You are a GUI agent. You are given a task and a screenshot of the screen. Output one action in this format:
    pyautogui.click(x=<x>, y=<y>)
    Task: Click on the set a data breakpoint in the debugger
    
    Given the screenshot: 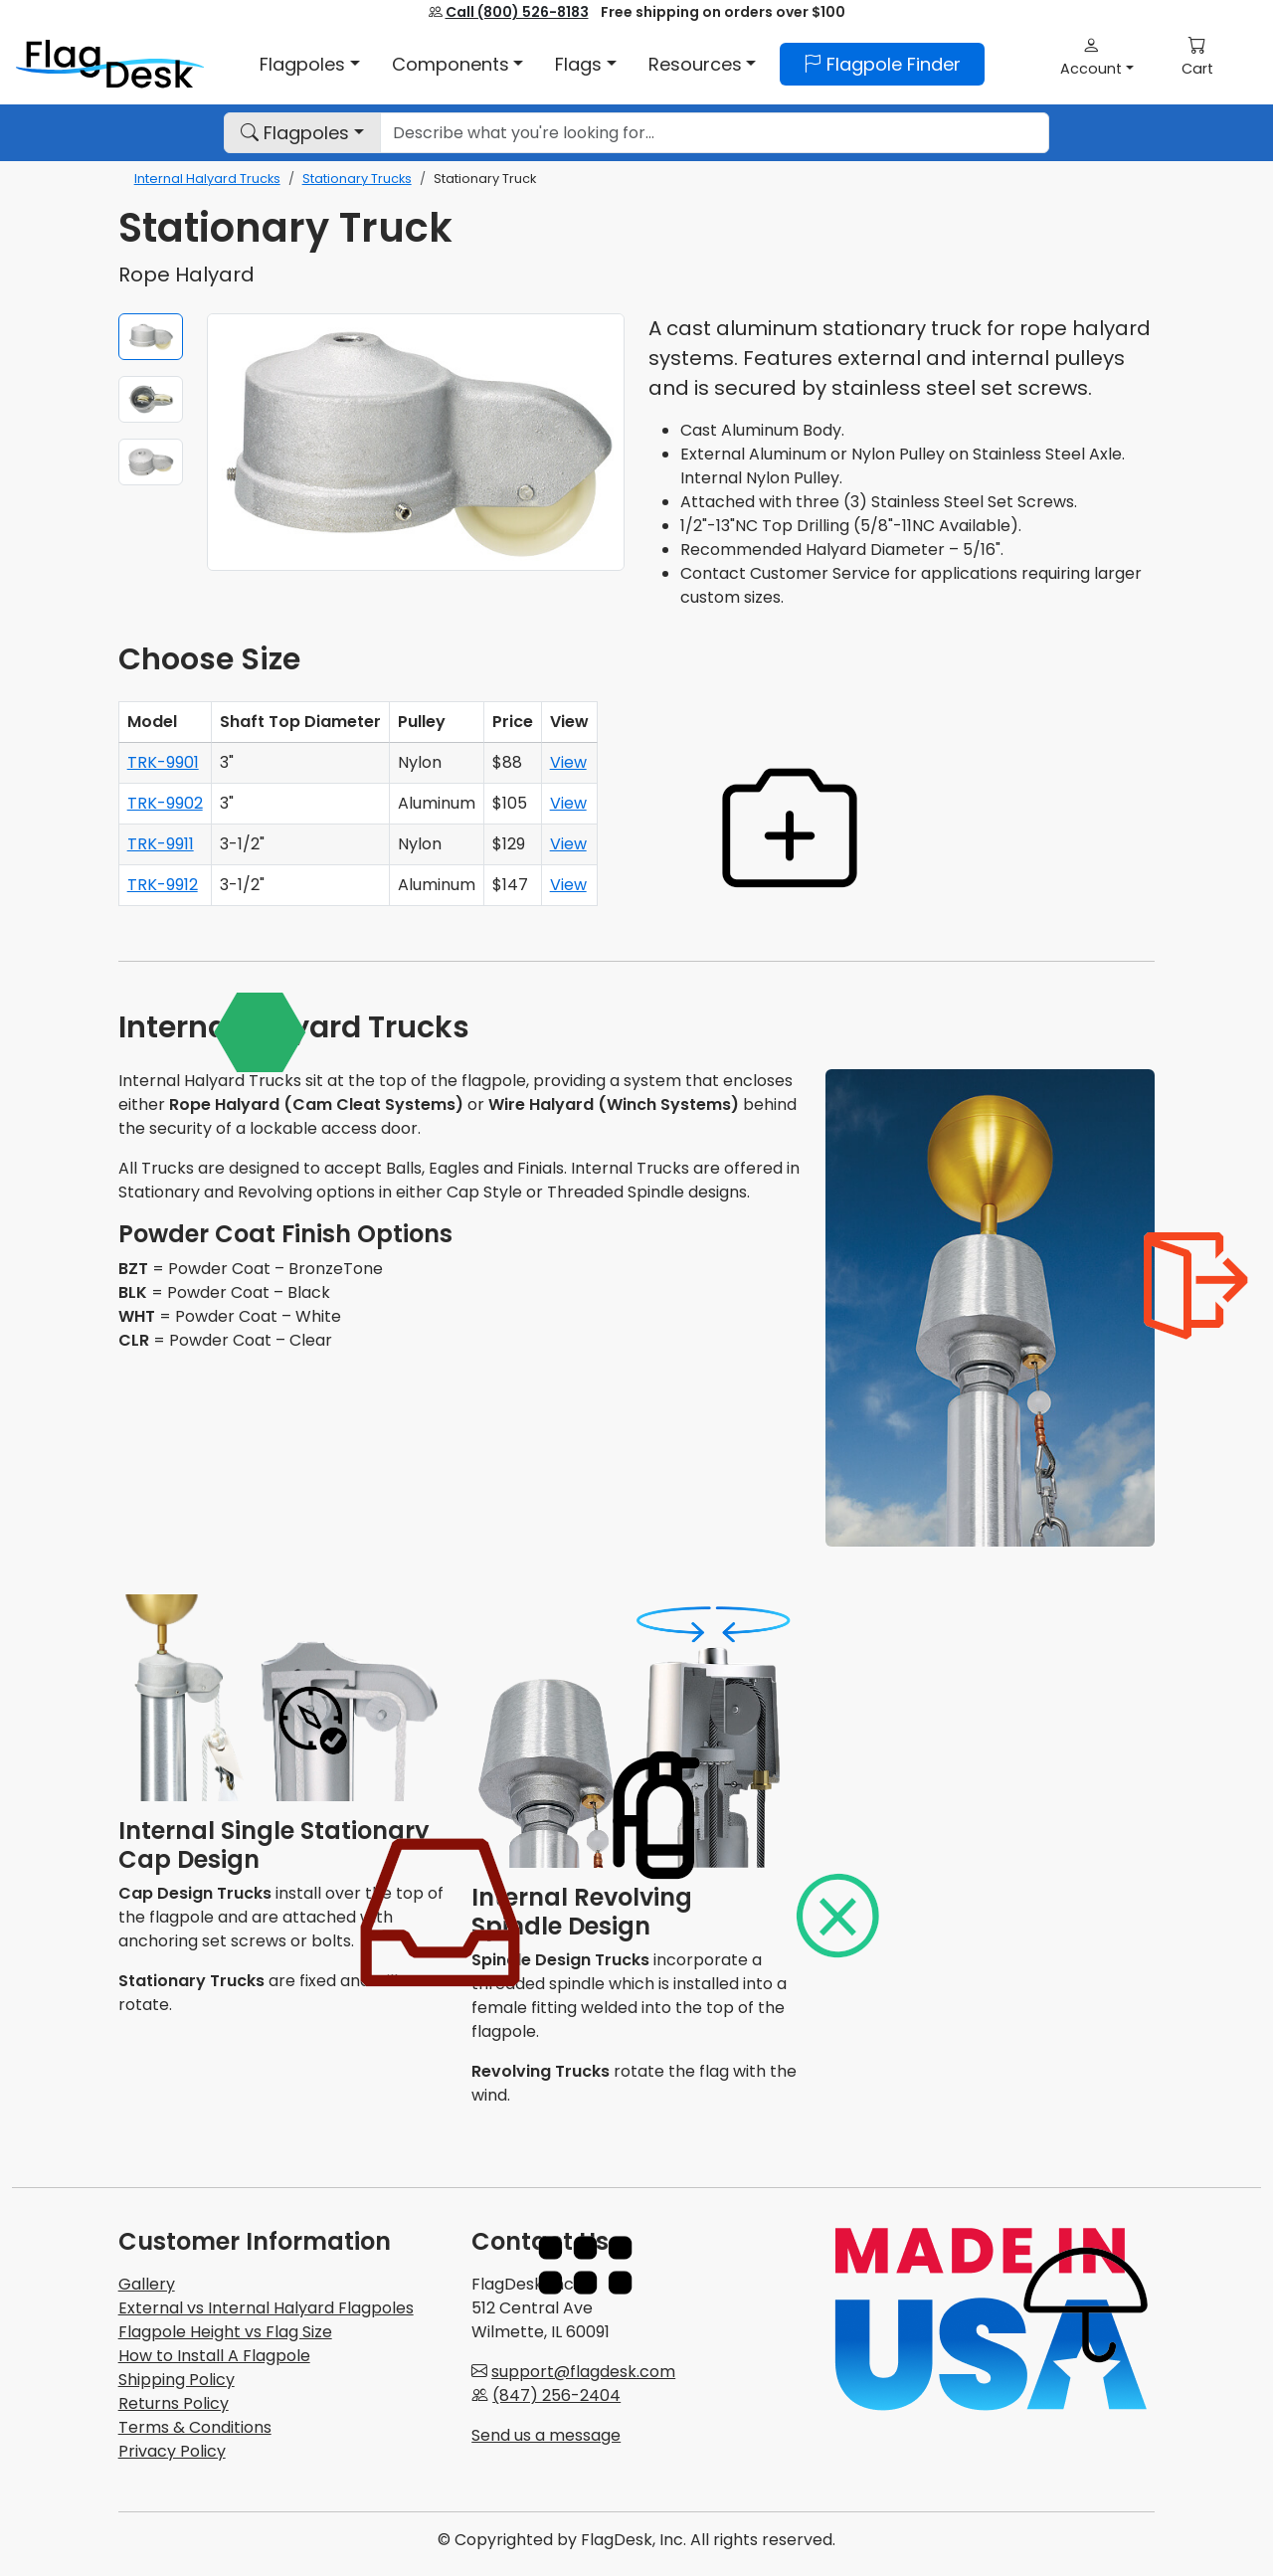 What is the action you would take?
    pyautogui.click(x=264, y=1032)
    